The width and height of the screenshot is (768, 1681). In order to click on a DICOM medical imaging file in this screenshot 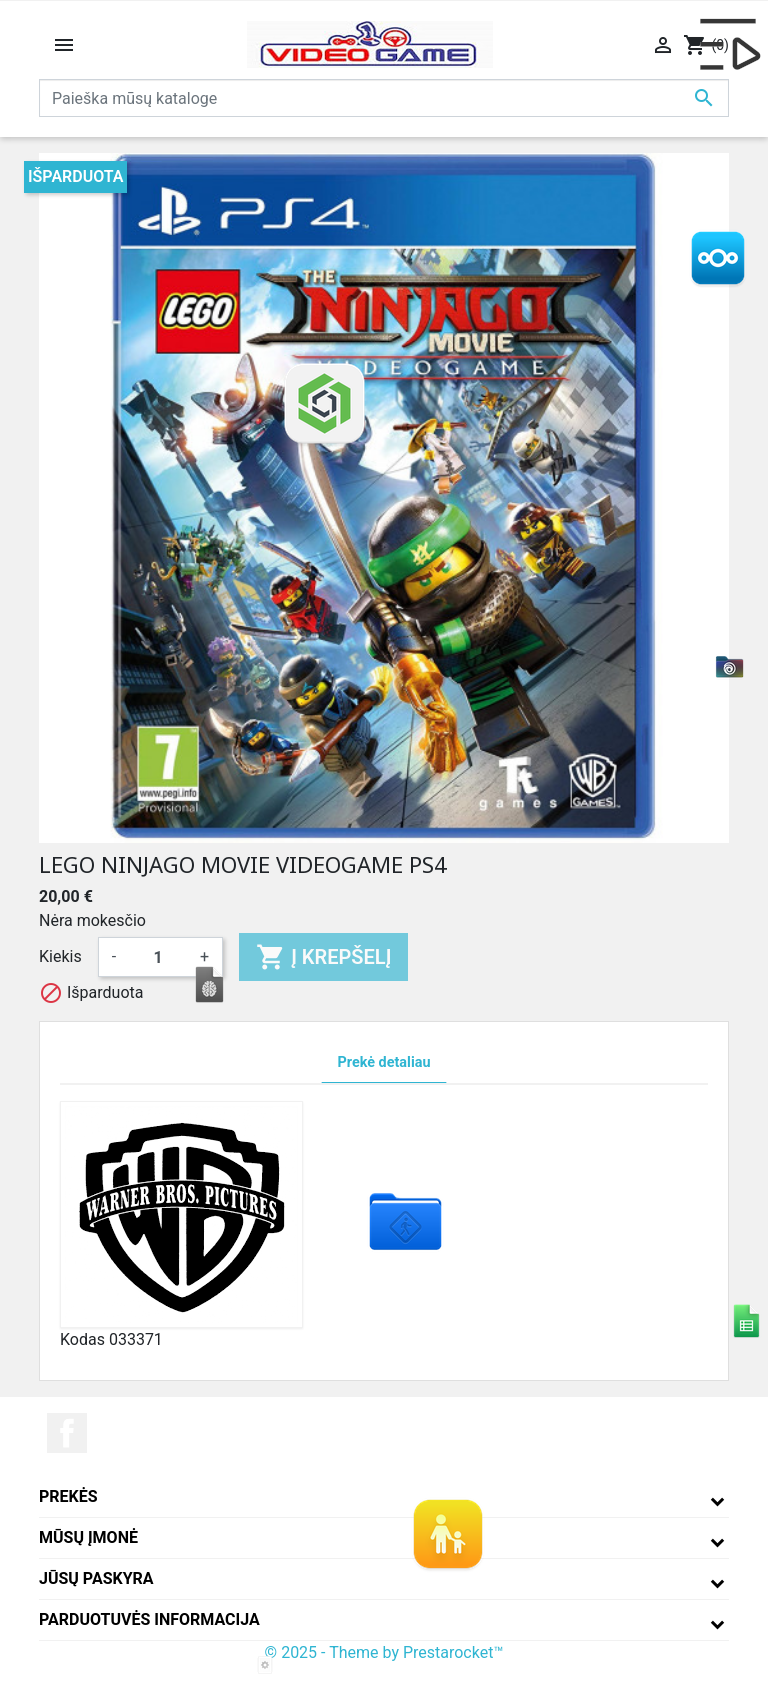, I will do `click(209, 984)`.